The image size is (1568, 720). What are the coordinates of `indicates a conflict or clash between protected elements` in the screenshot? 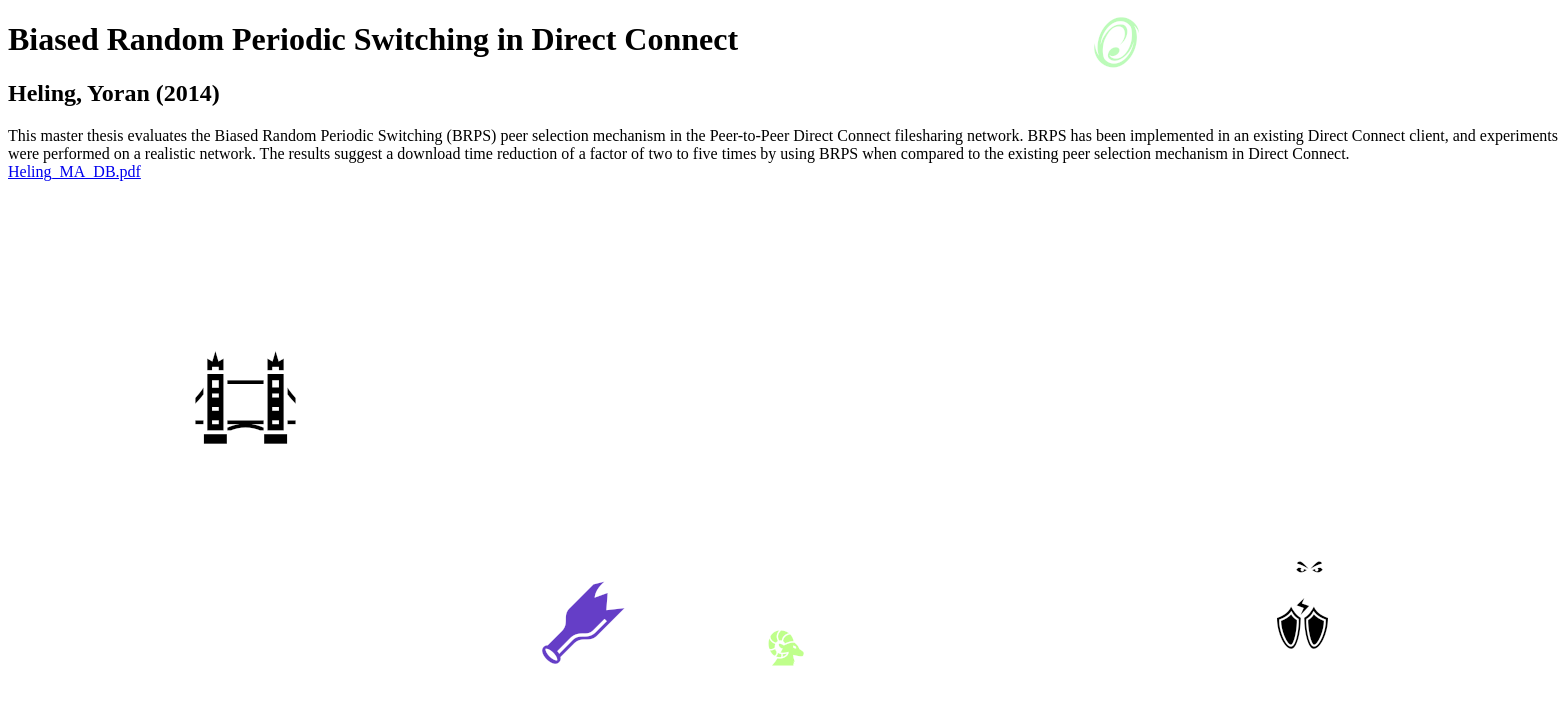 It's located at (1302, 623).